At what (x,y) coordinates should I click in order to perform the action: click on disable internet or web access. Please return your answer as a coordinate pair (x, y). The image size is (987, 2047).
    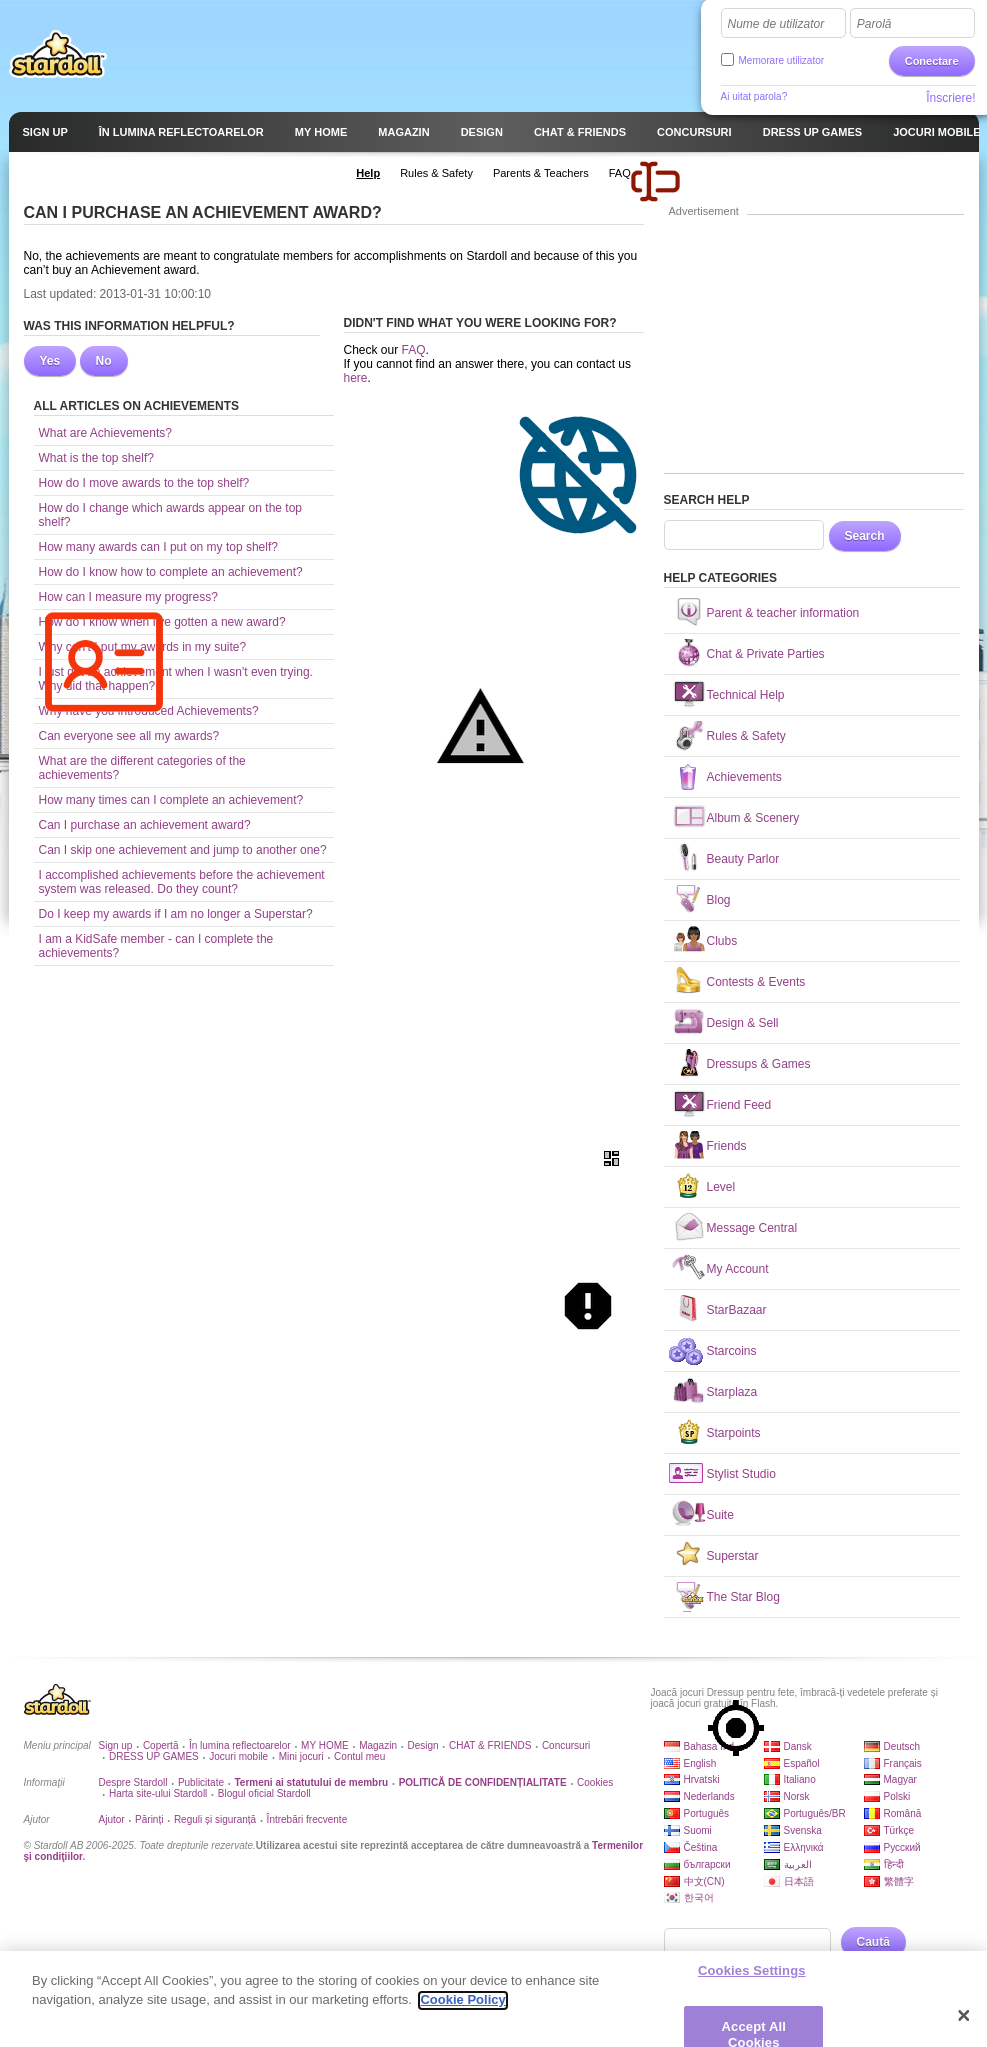
    Looking at the image, I should click on (578, 475).